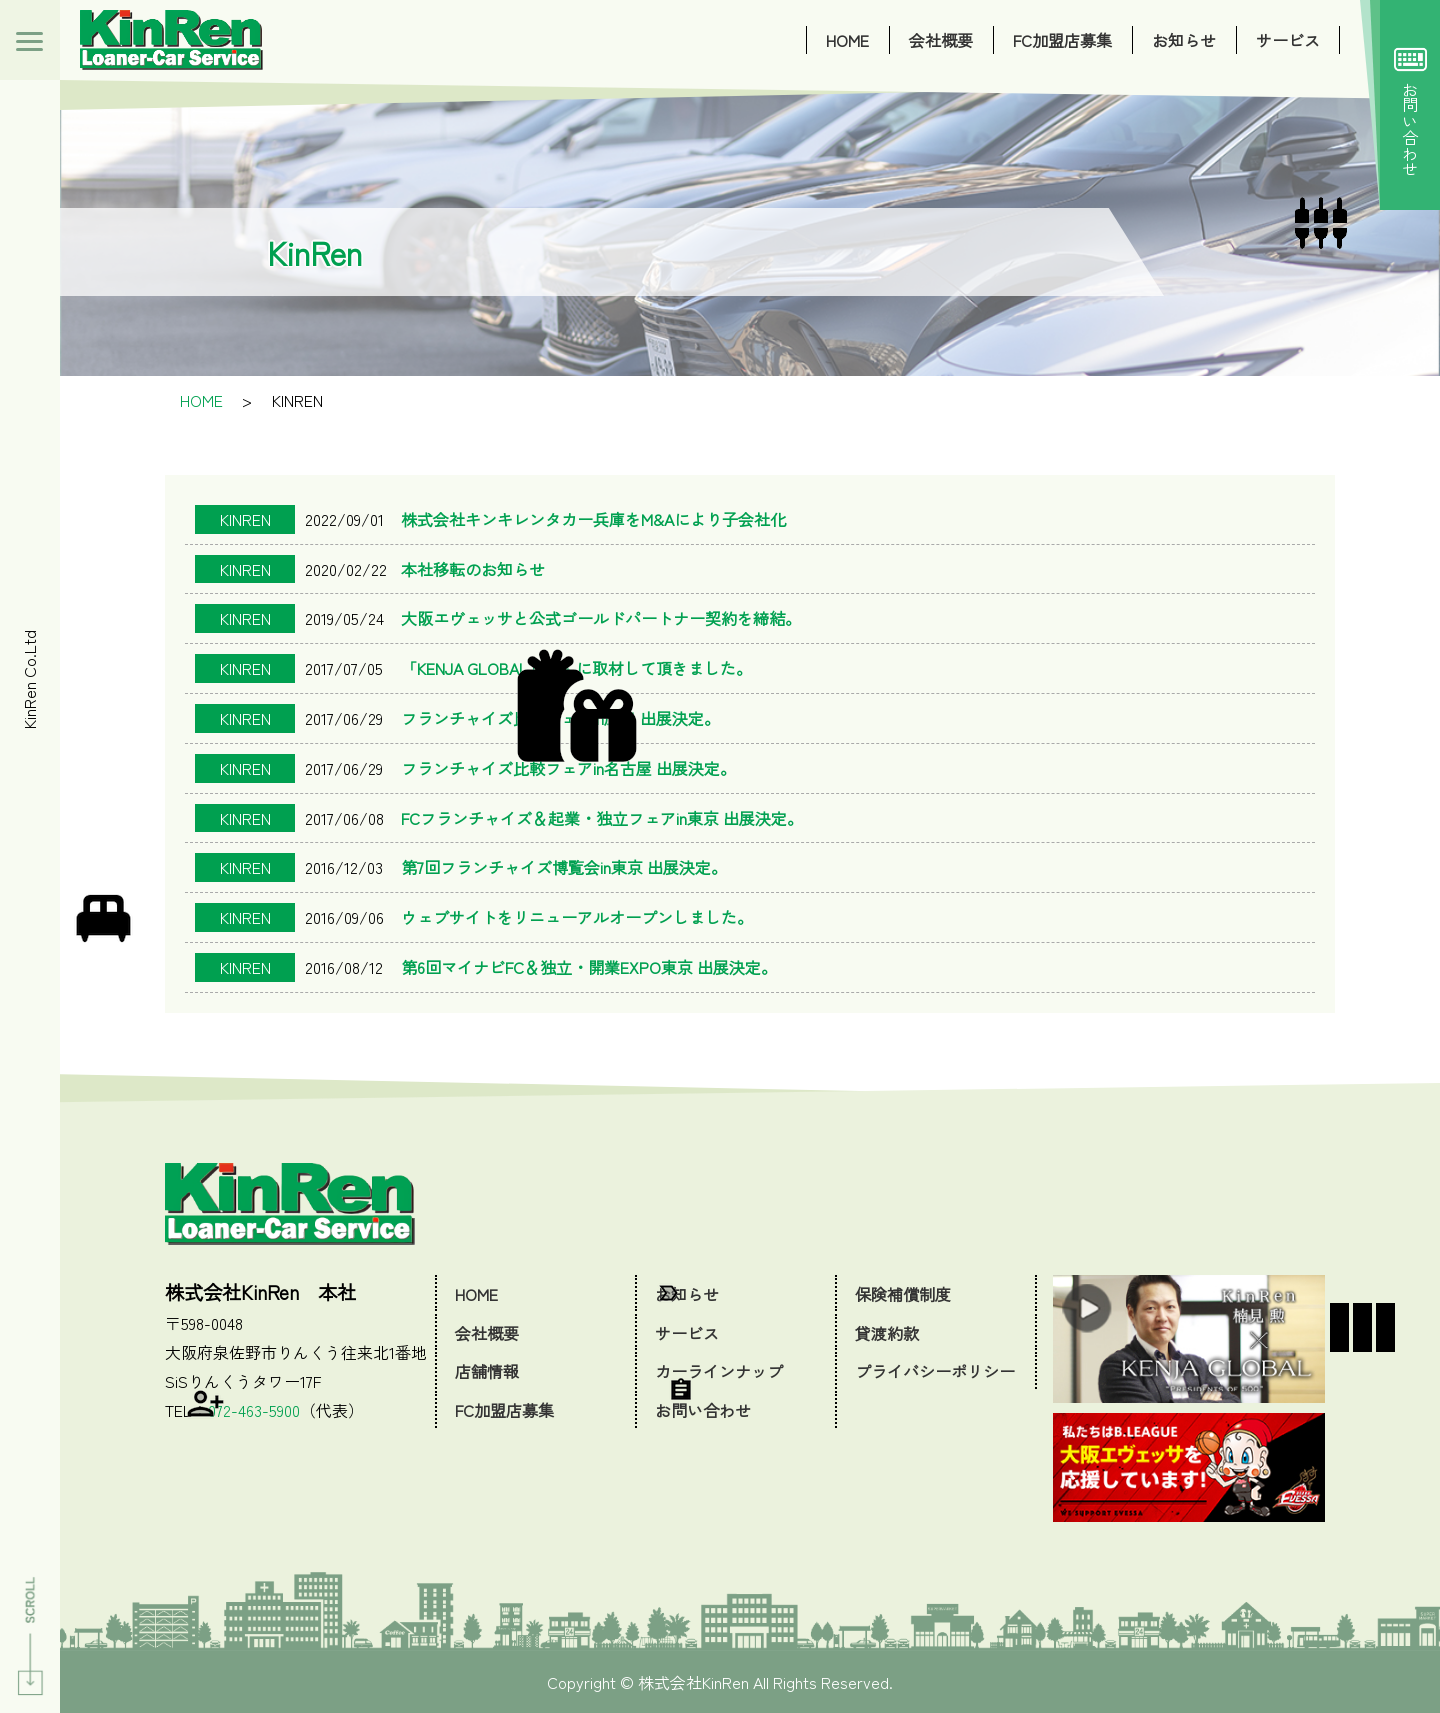 The width and height of the screenshot is (1440, 1713). Describe the element at coordinates (668, 1293) in the screenshot. I see `mark as important or priority` at that location.